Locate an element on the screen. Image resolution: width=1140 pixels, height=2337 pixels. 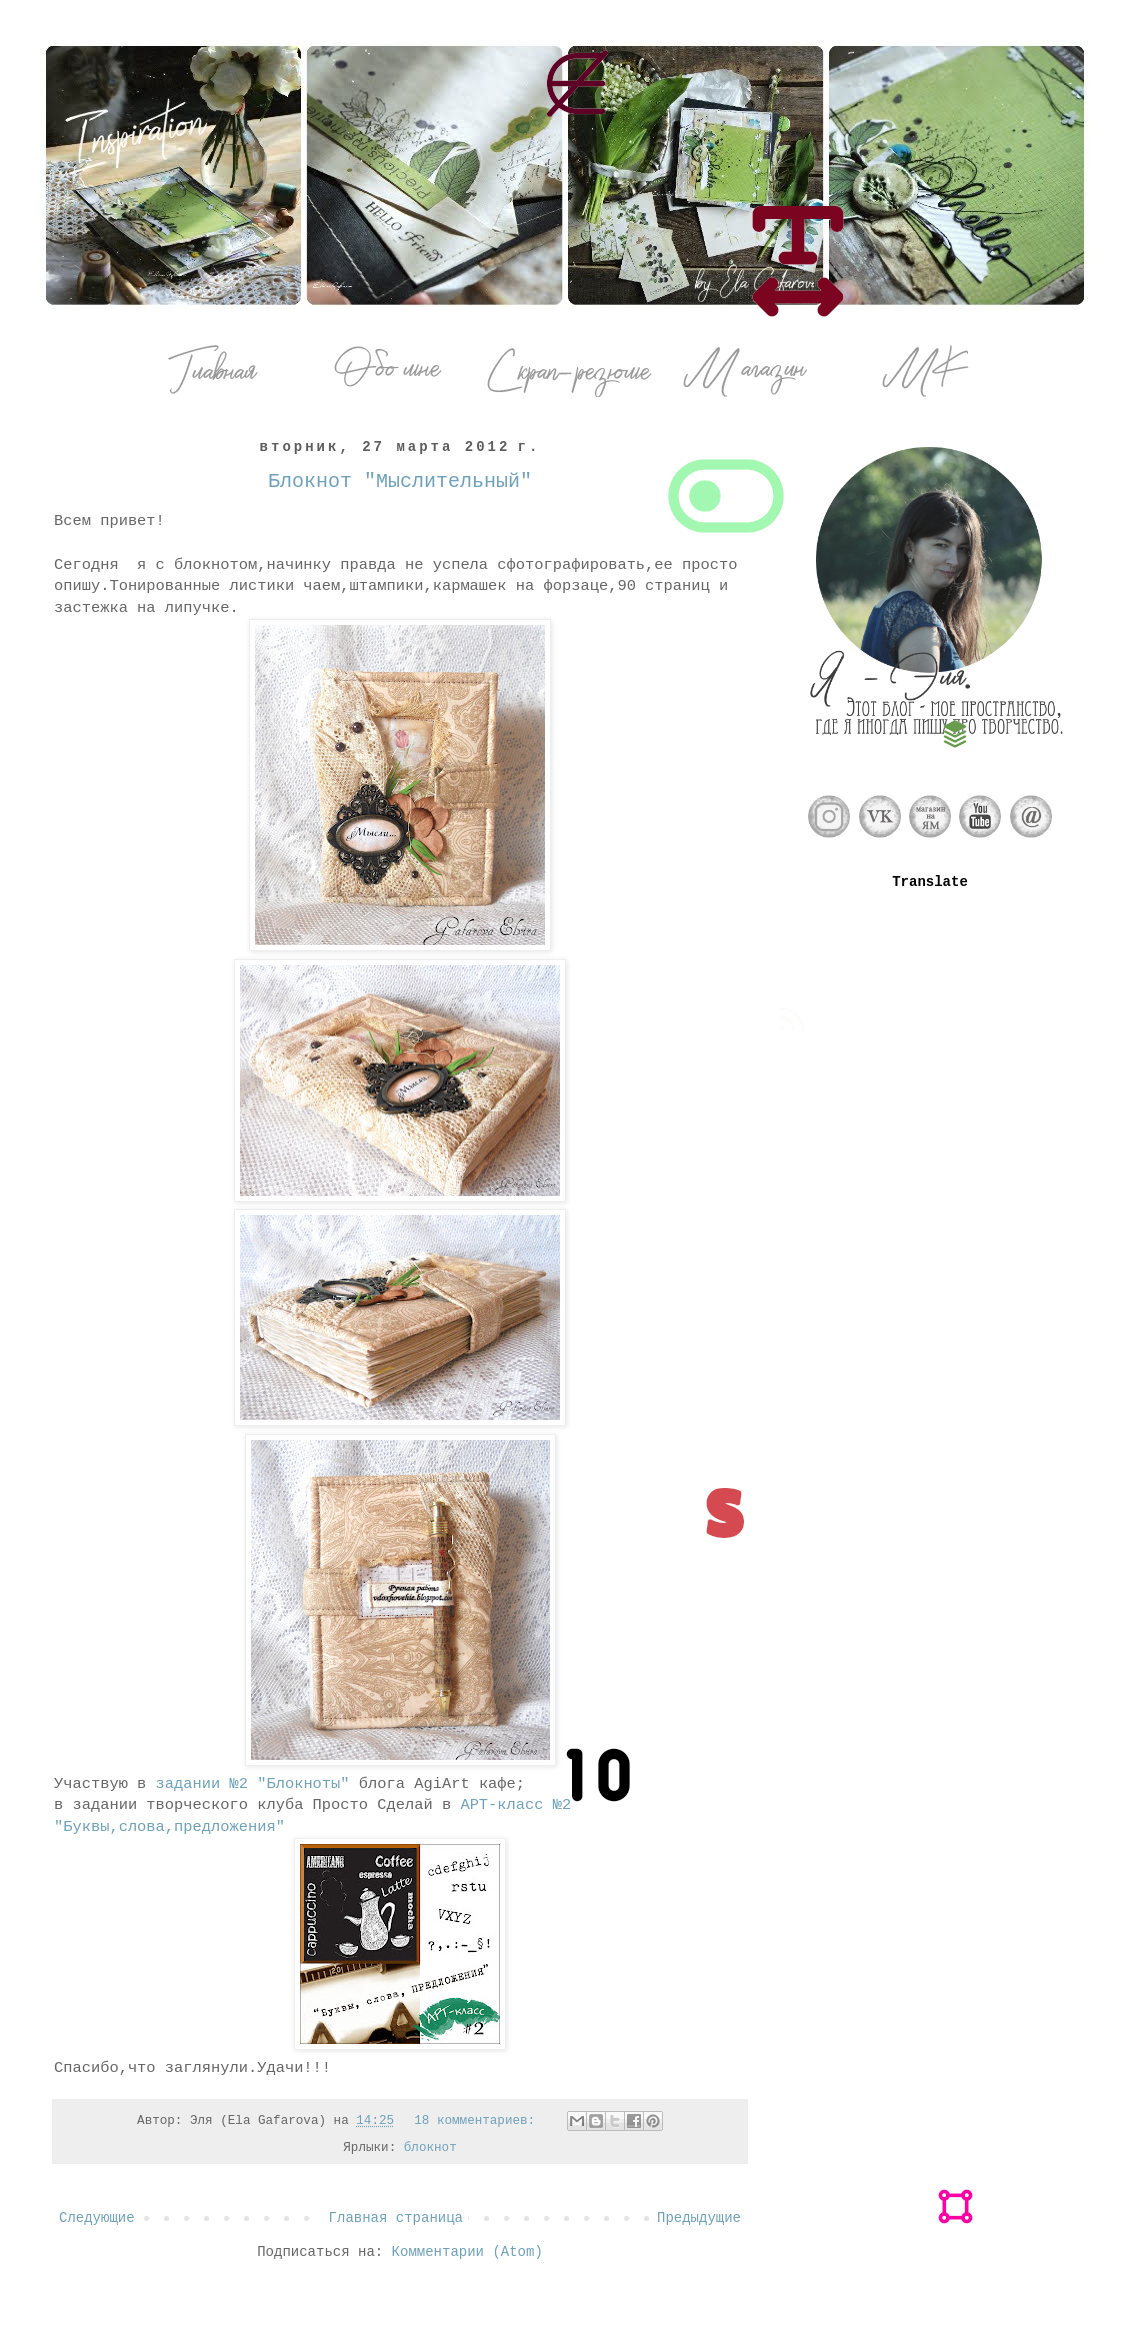
connect to stripe payment processing is located at coordinates (724, 1513).